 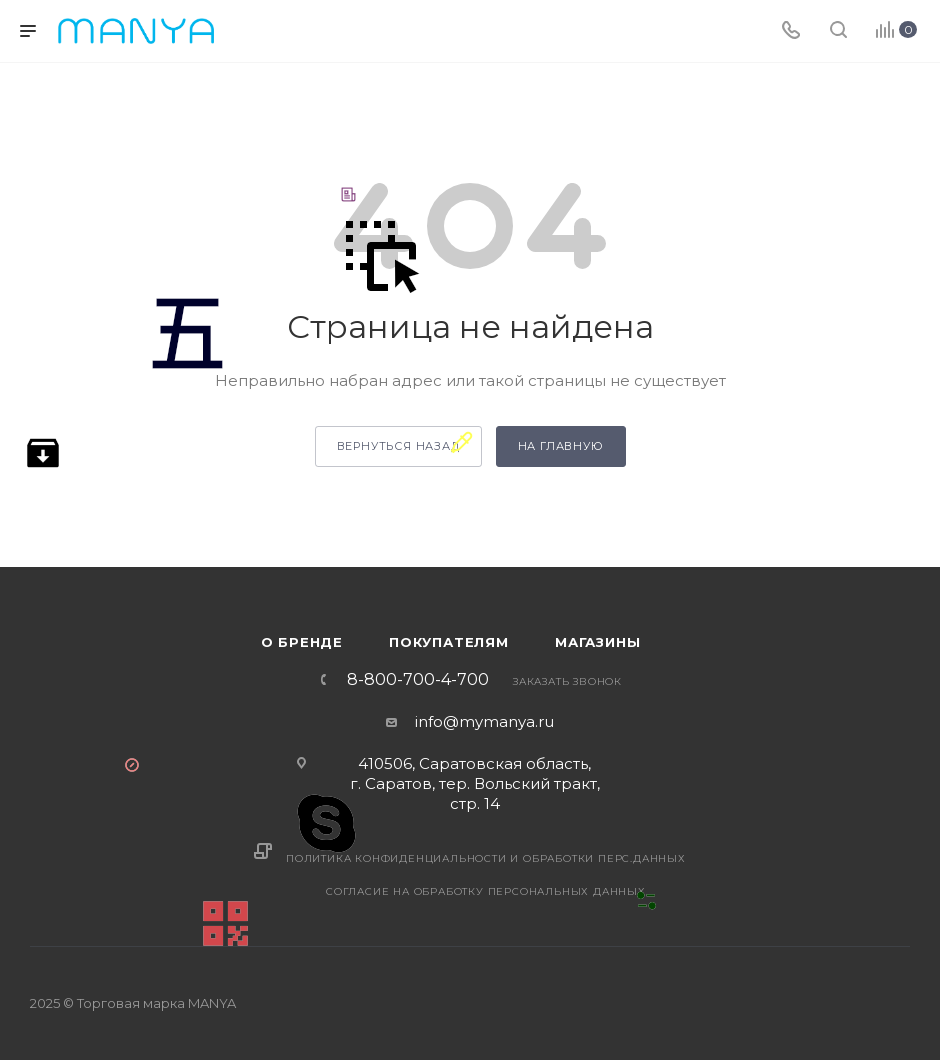 What do you see at coordinates (326, 823) in the screenshot?
I see `open skype app` at bounding box center [326, 823].